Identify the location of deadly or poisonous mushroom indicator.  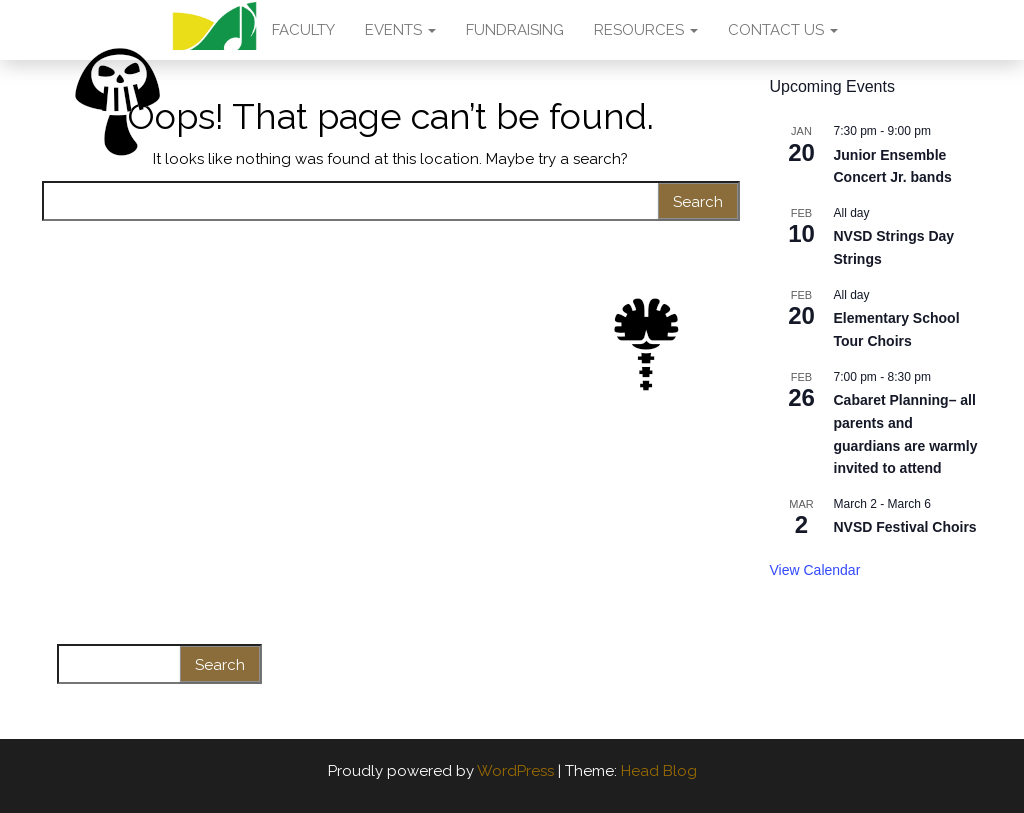
(117, 102).